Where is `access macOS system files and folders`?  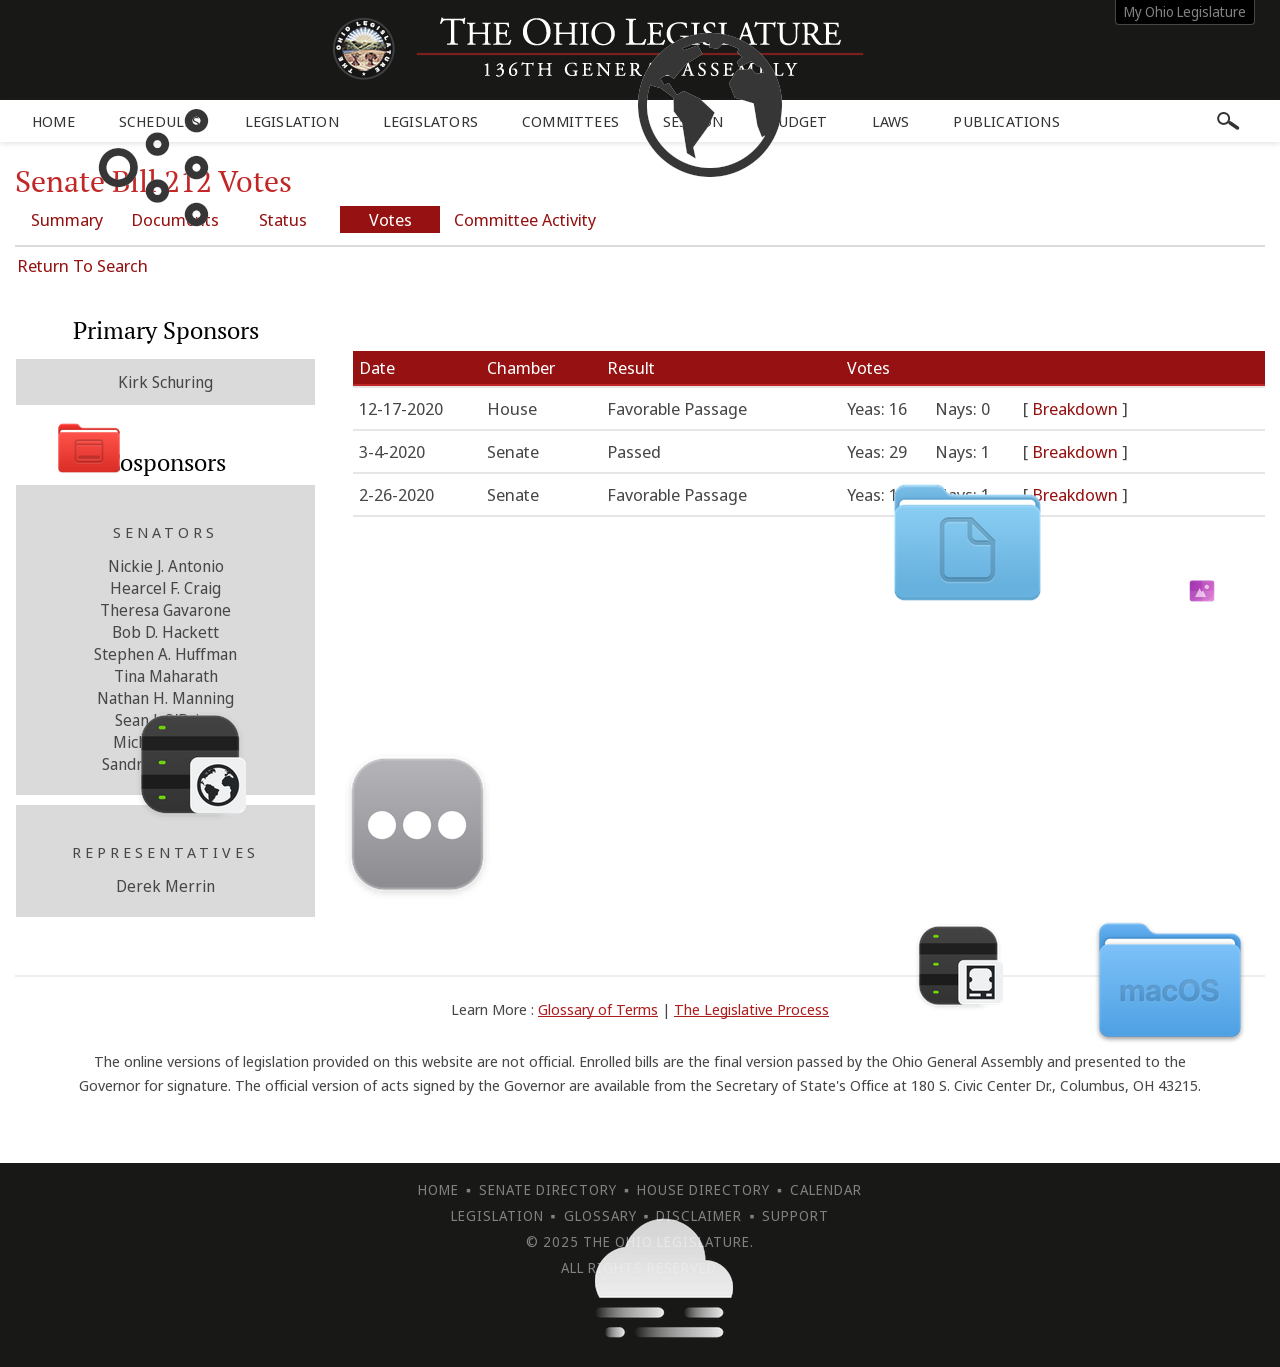
access macOS system files and folders is located at coordinates (1170, 980).